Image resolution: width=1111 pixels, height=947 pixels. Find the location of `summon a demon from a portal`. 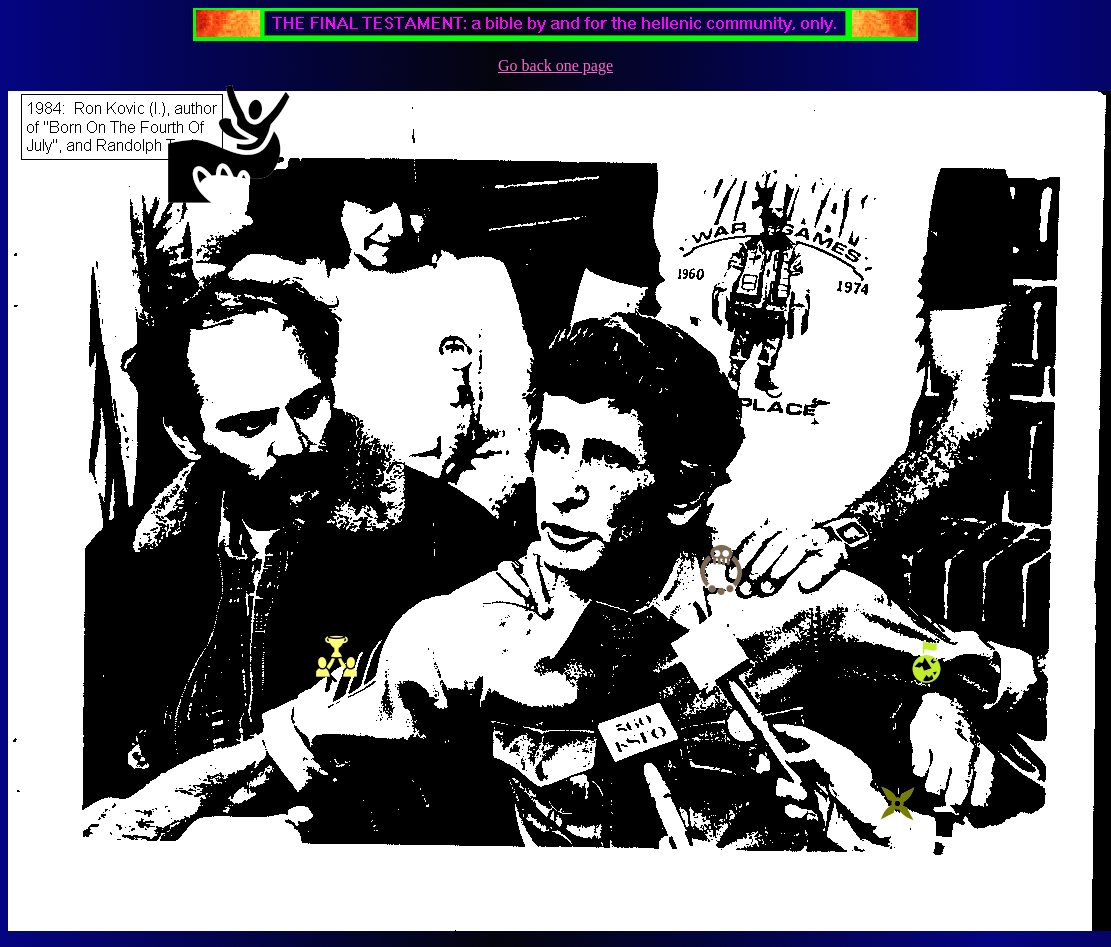

summon a demon from a portal is located at coordinates (229, 142).